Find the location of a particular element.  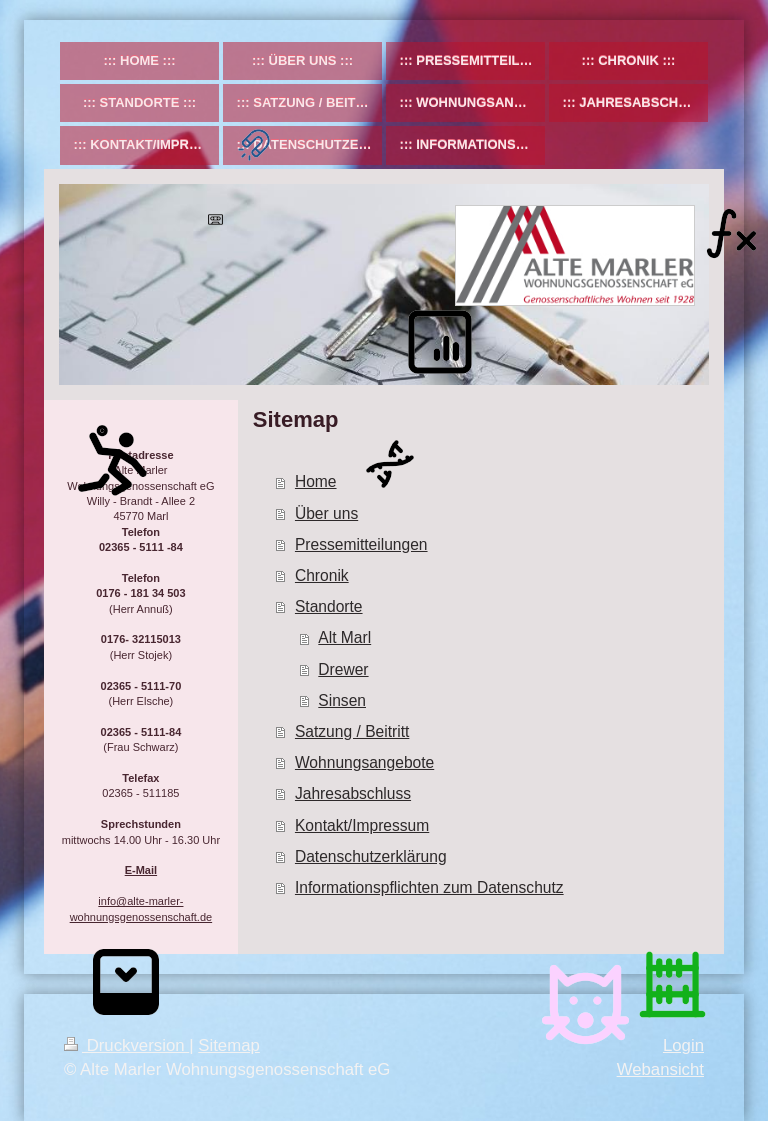

view pet or animal-related content is located at coordinates (585, 1004).